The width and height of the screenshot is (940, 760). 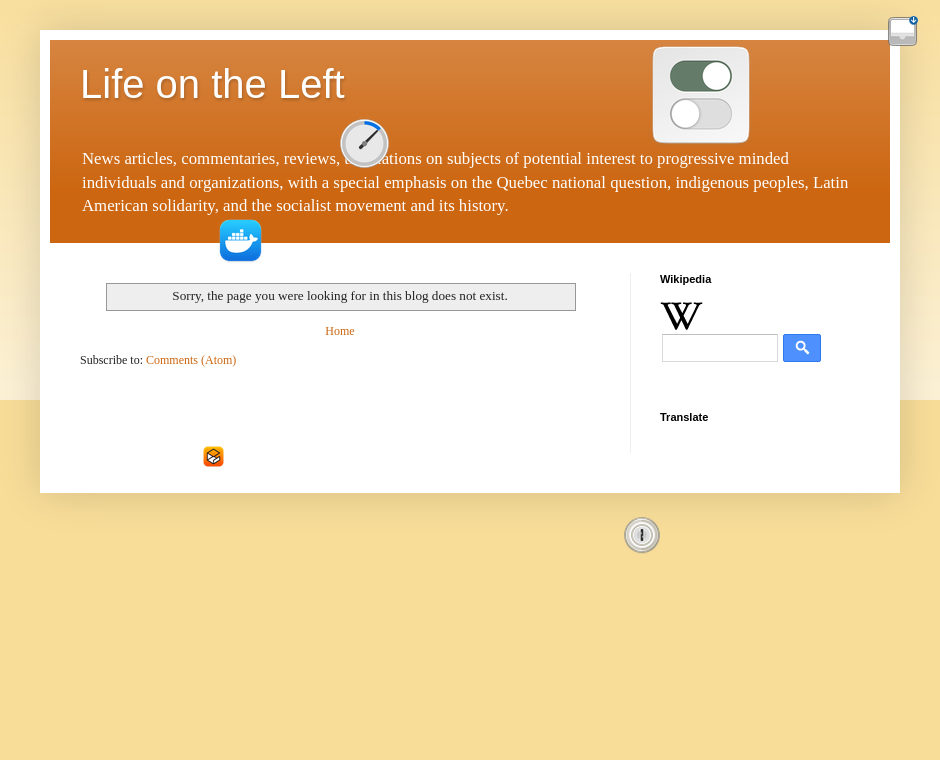 What do you see at coordinates (701, 95) in the screenshot?
I see `open gnome tweaks to customize desktop settings` at bounding box center [701, 95].